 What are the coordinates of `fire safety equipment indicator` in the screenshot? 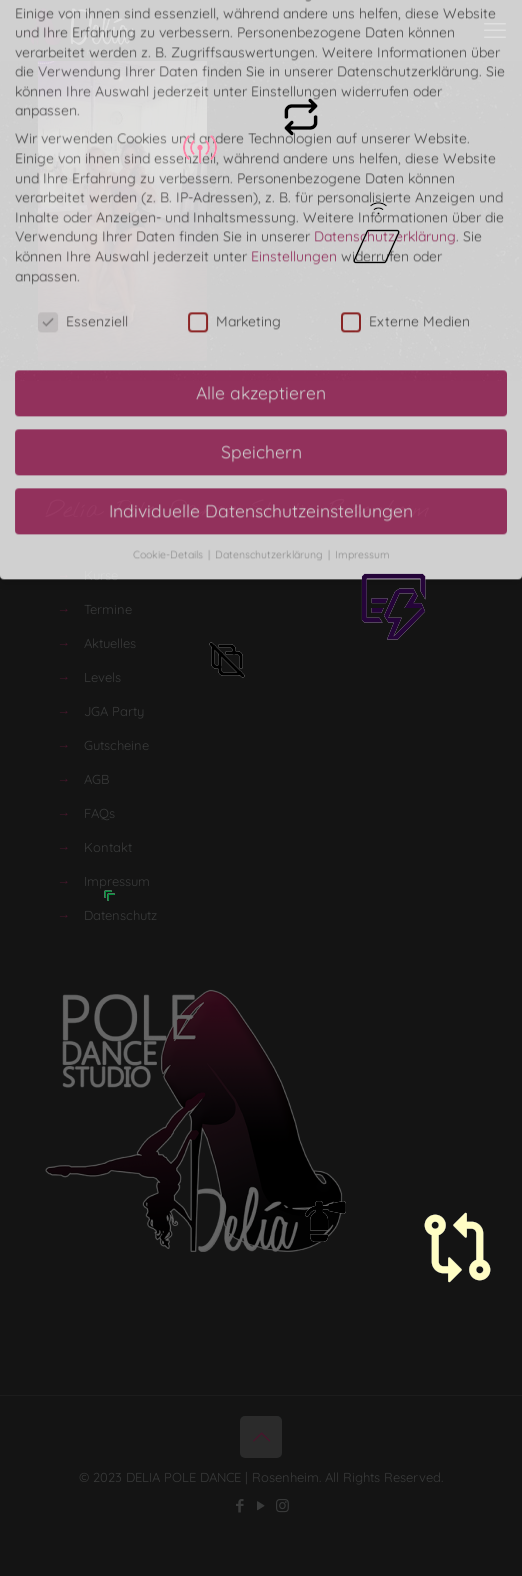 It's located at (325, 1221).